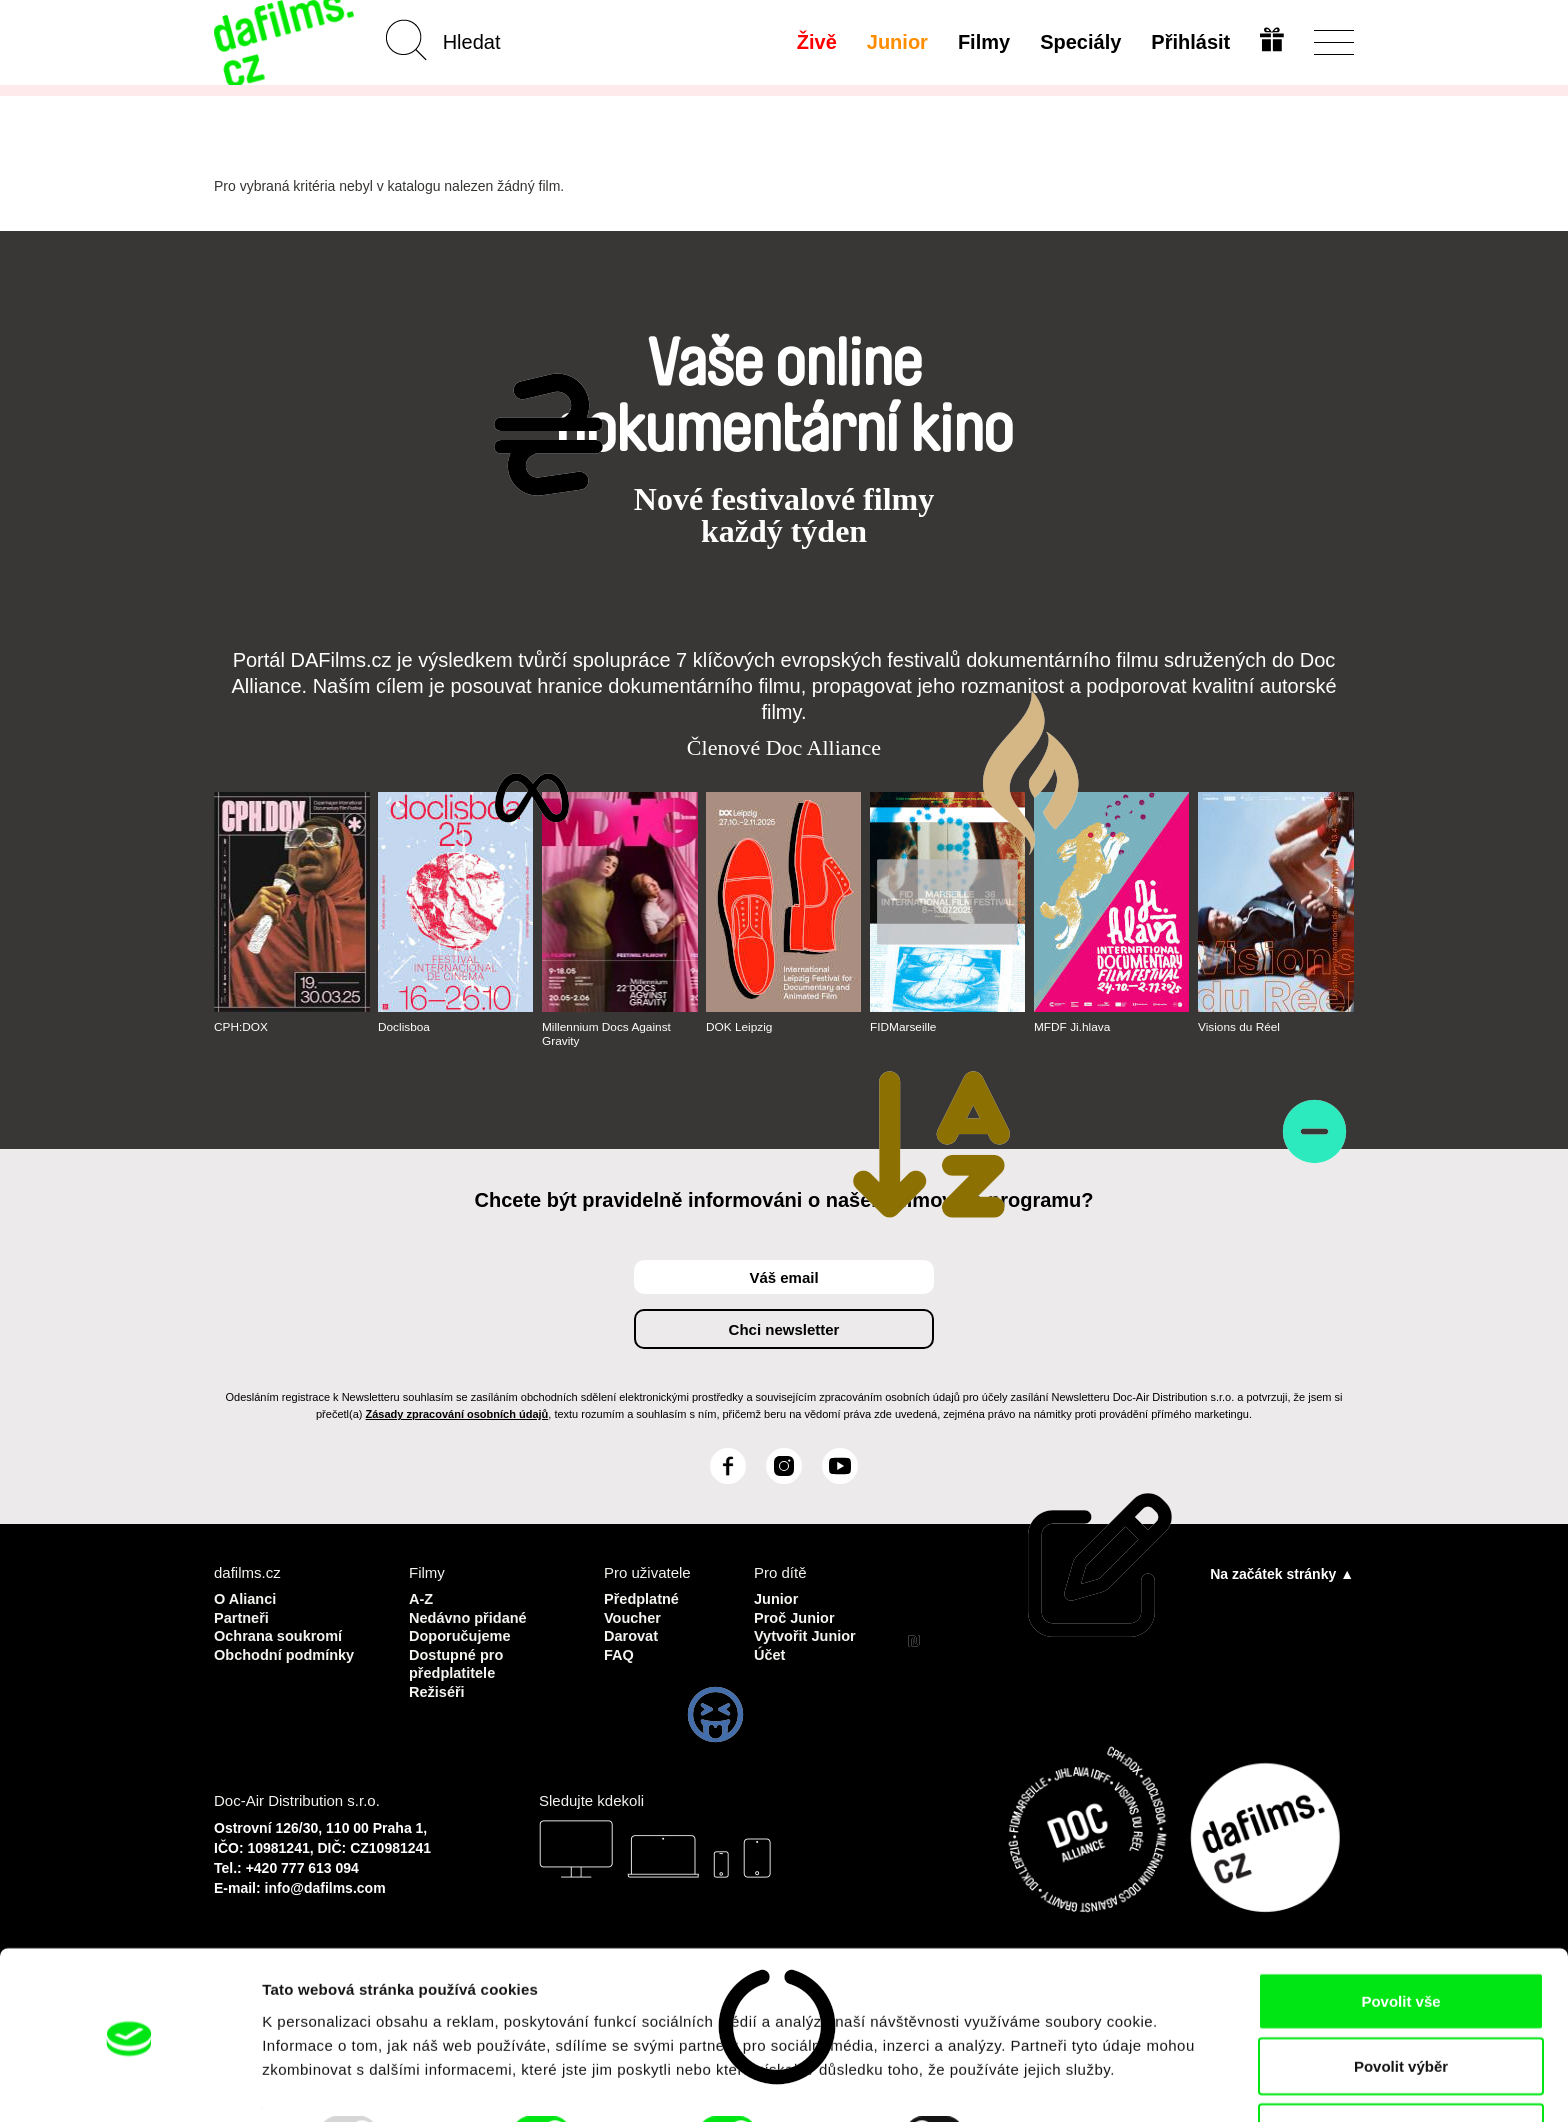 This screenshot has width=1568, height=2122. I want to click on add a silly or playful emoji reaction, so click(715, 1714).